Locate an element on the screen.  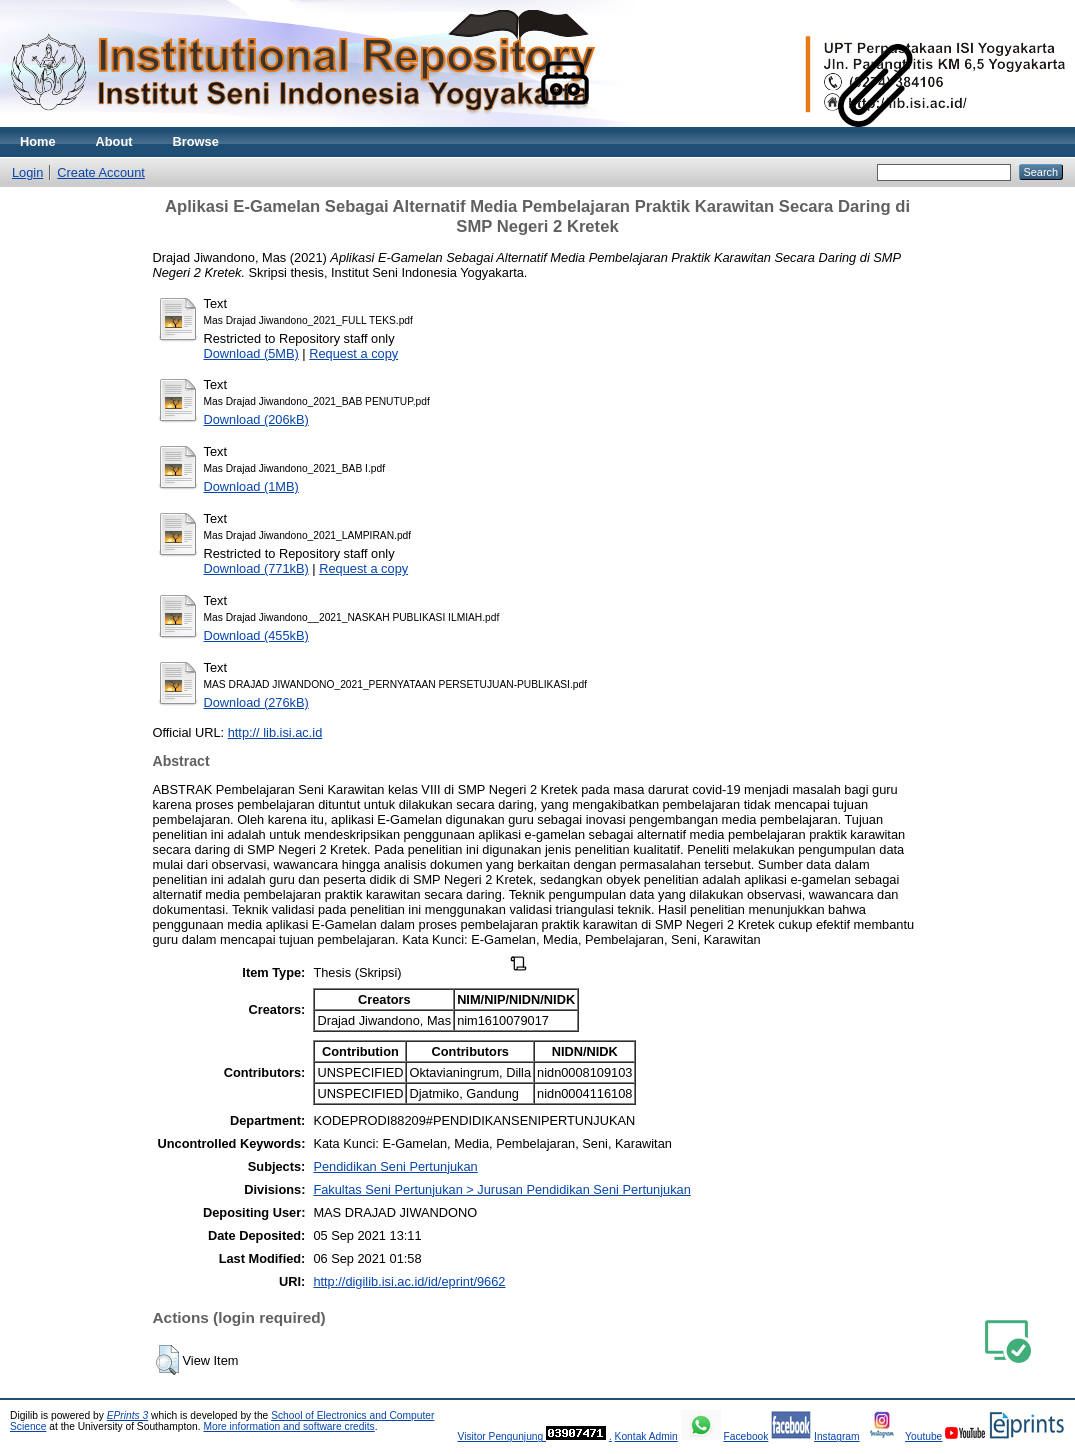
attach a file to your message is located at coordinates (876, 85).